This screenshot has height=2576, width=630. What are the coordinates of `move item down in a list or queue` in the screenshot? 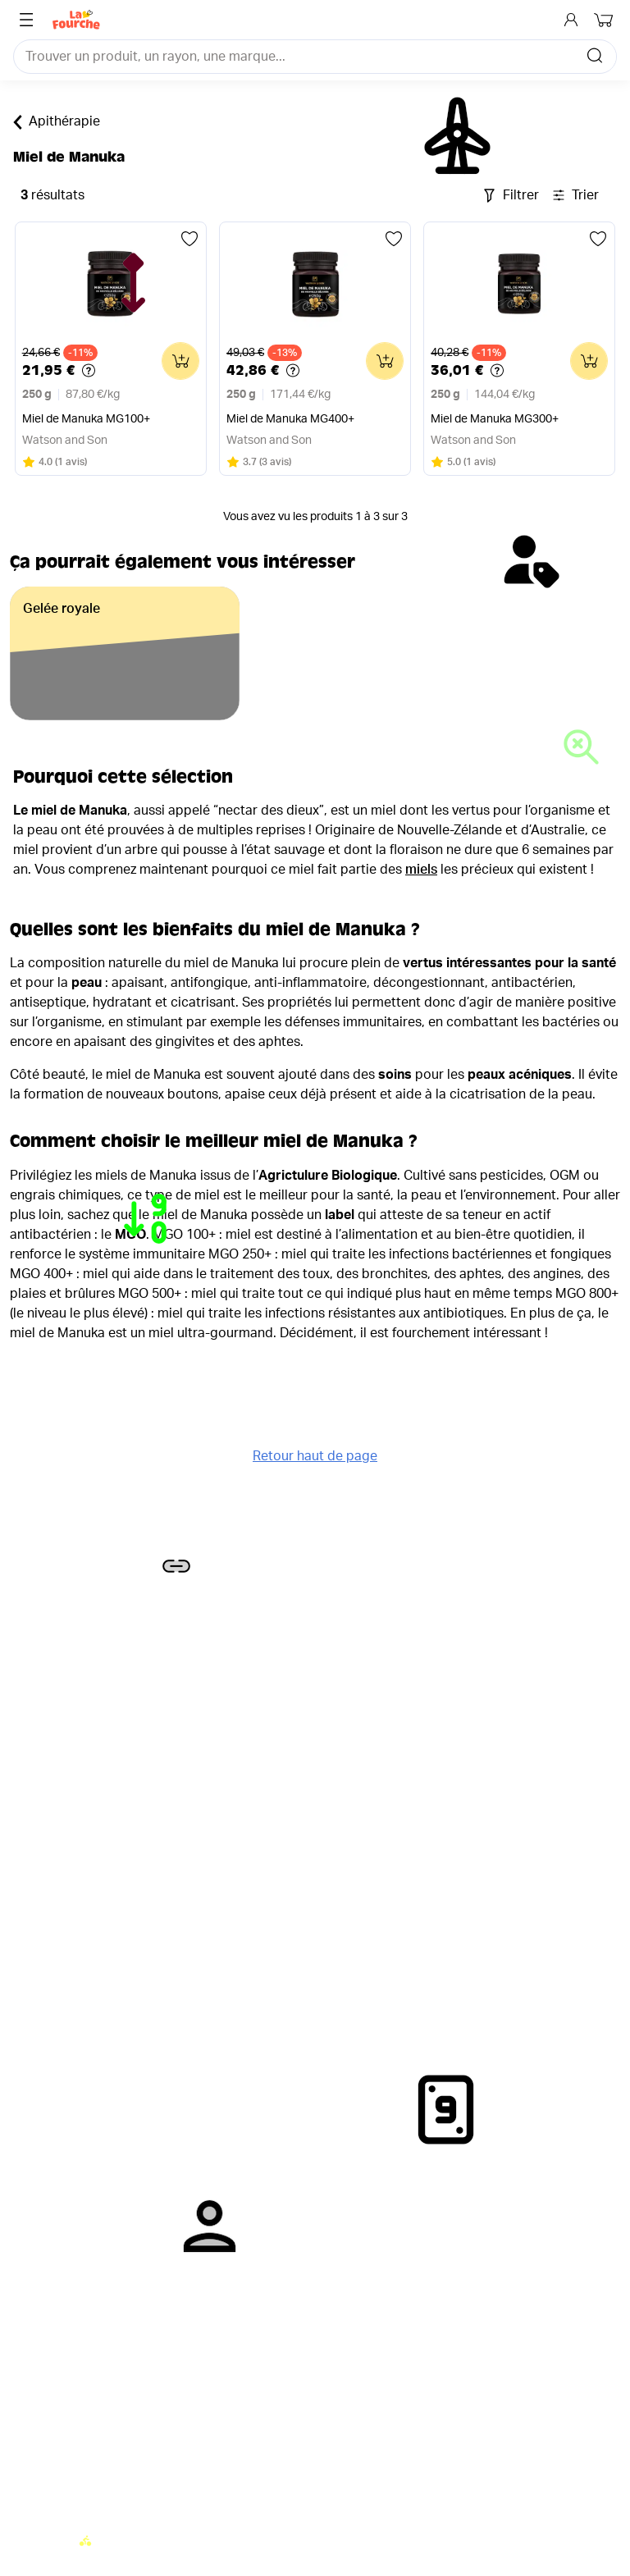 It's located at (133, 282).